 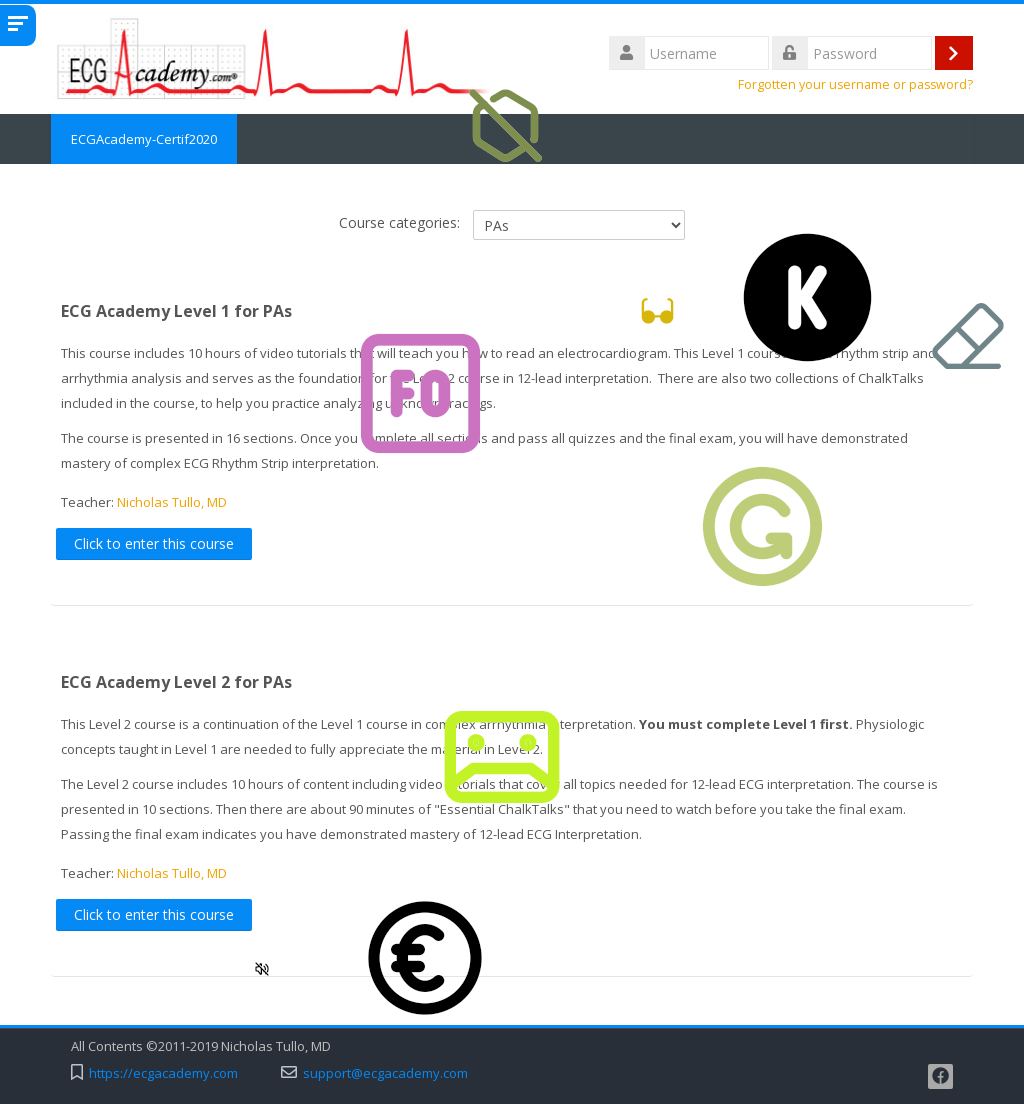 I want to click on mute audio, so click(x=262, y=969).